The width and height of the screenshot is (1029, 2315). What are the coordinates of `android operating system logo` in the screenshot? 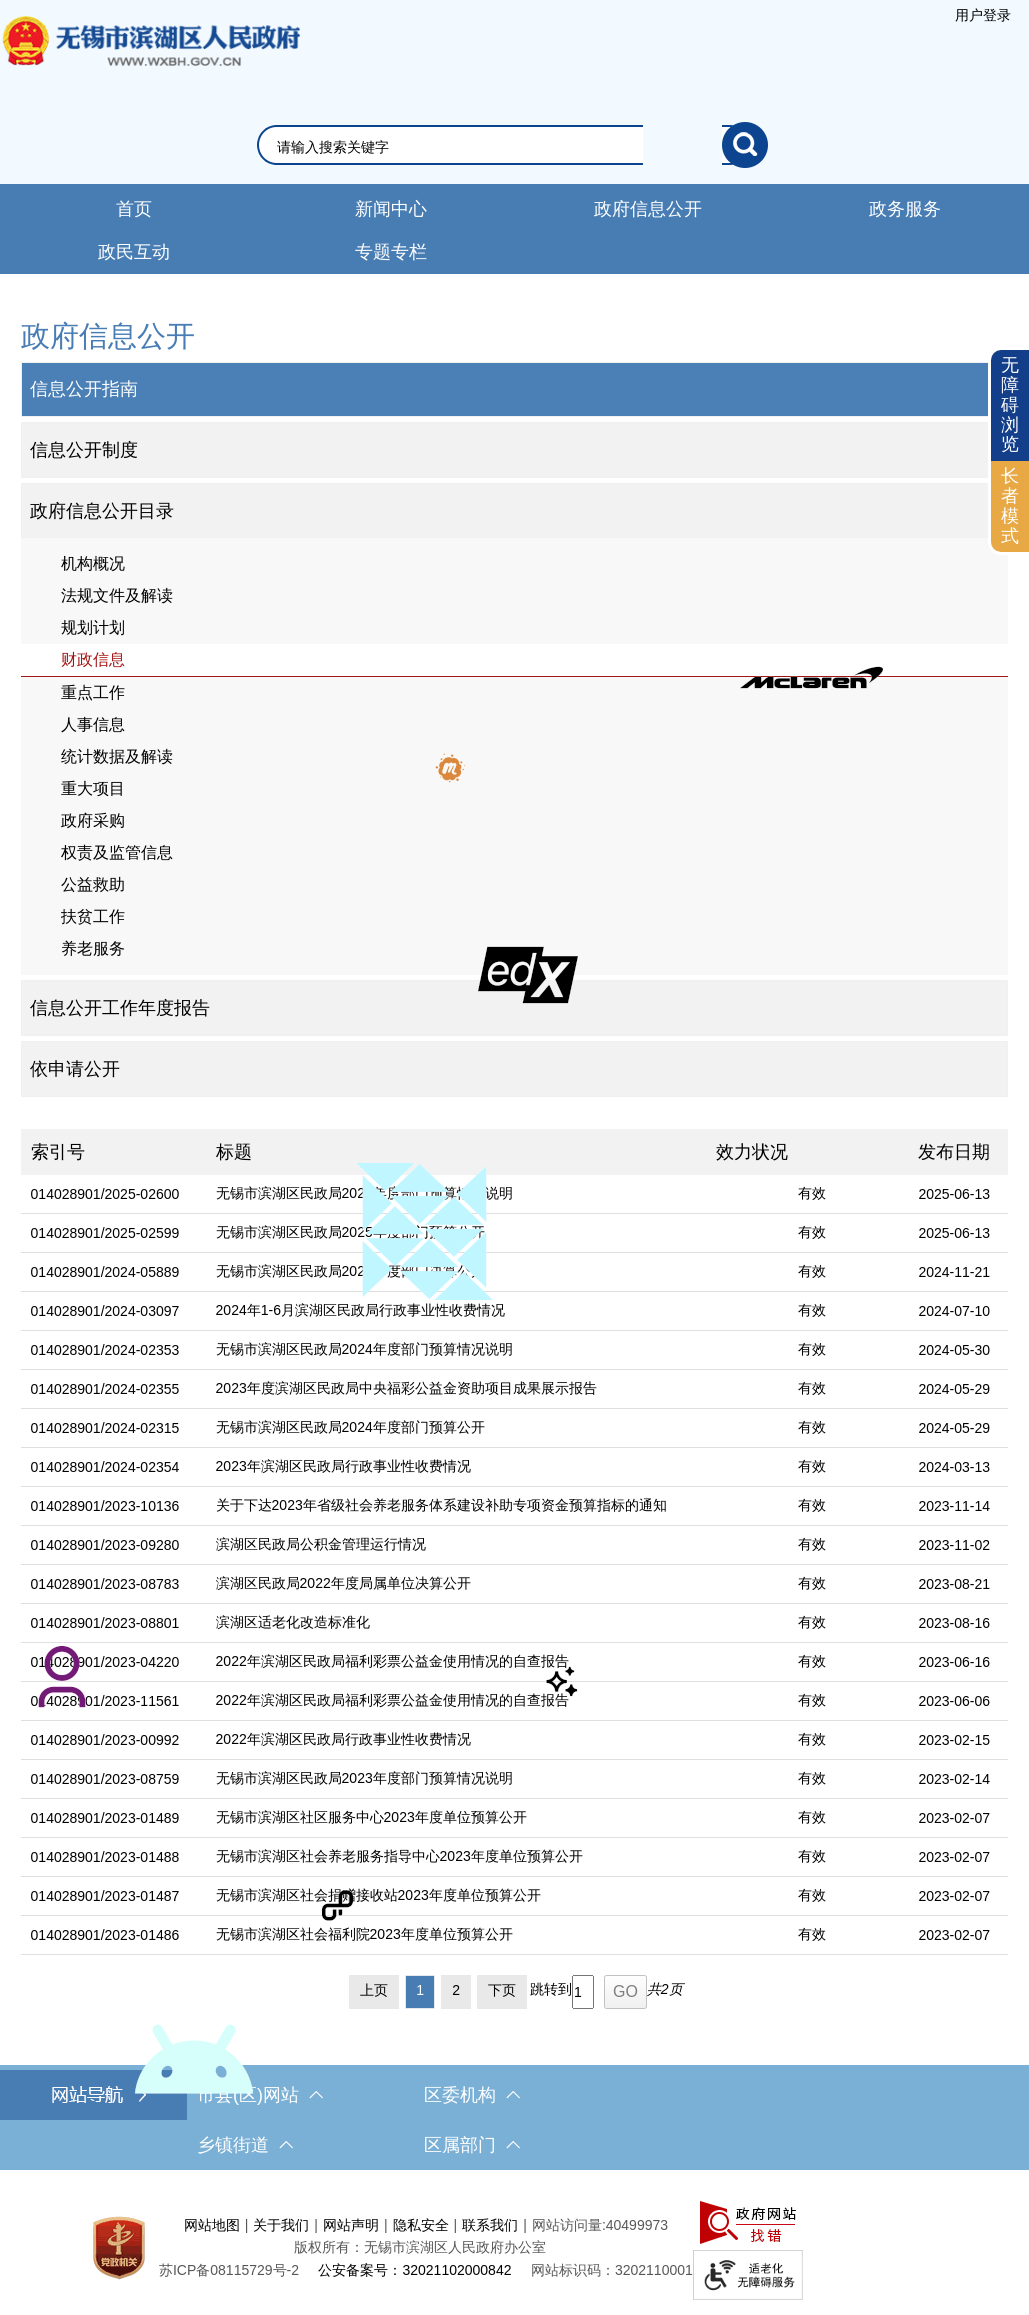 It's located at (194, 2059).